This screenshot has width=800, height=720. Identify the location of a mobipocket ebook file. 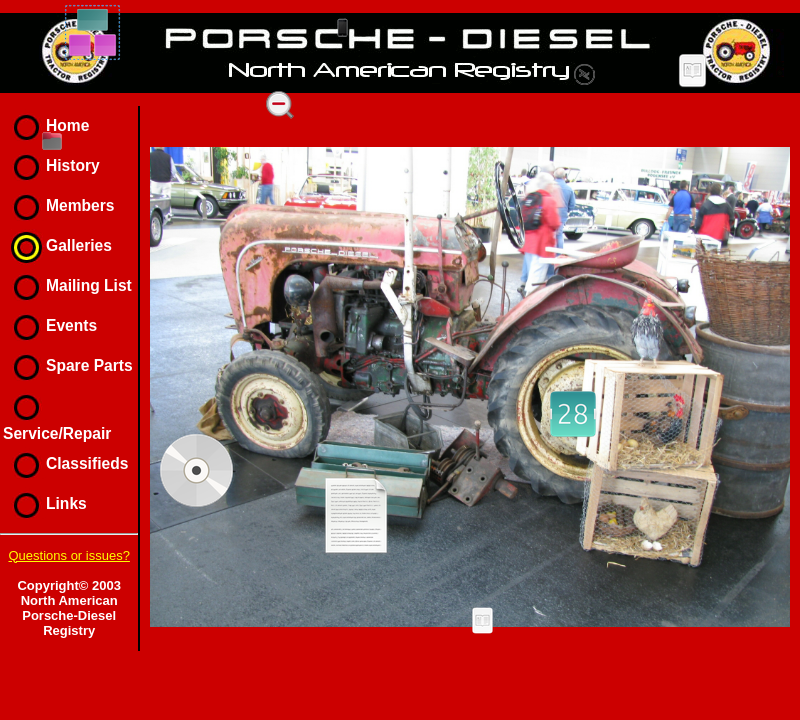
(482, 620).